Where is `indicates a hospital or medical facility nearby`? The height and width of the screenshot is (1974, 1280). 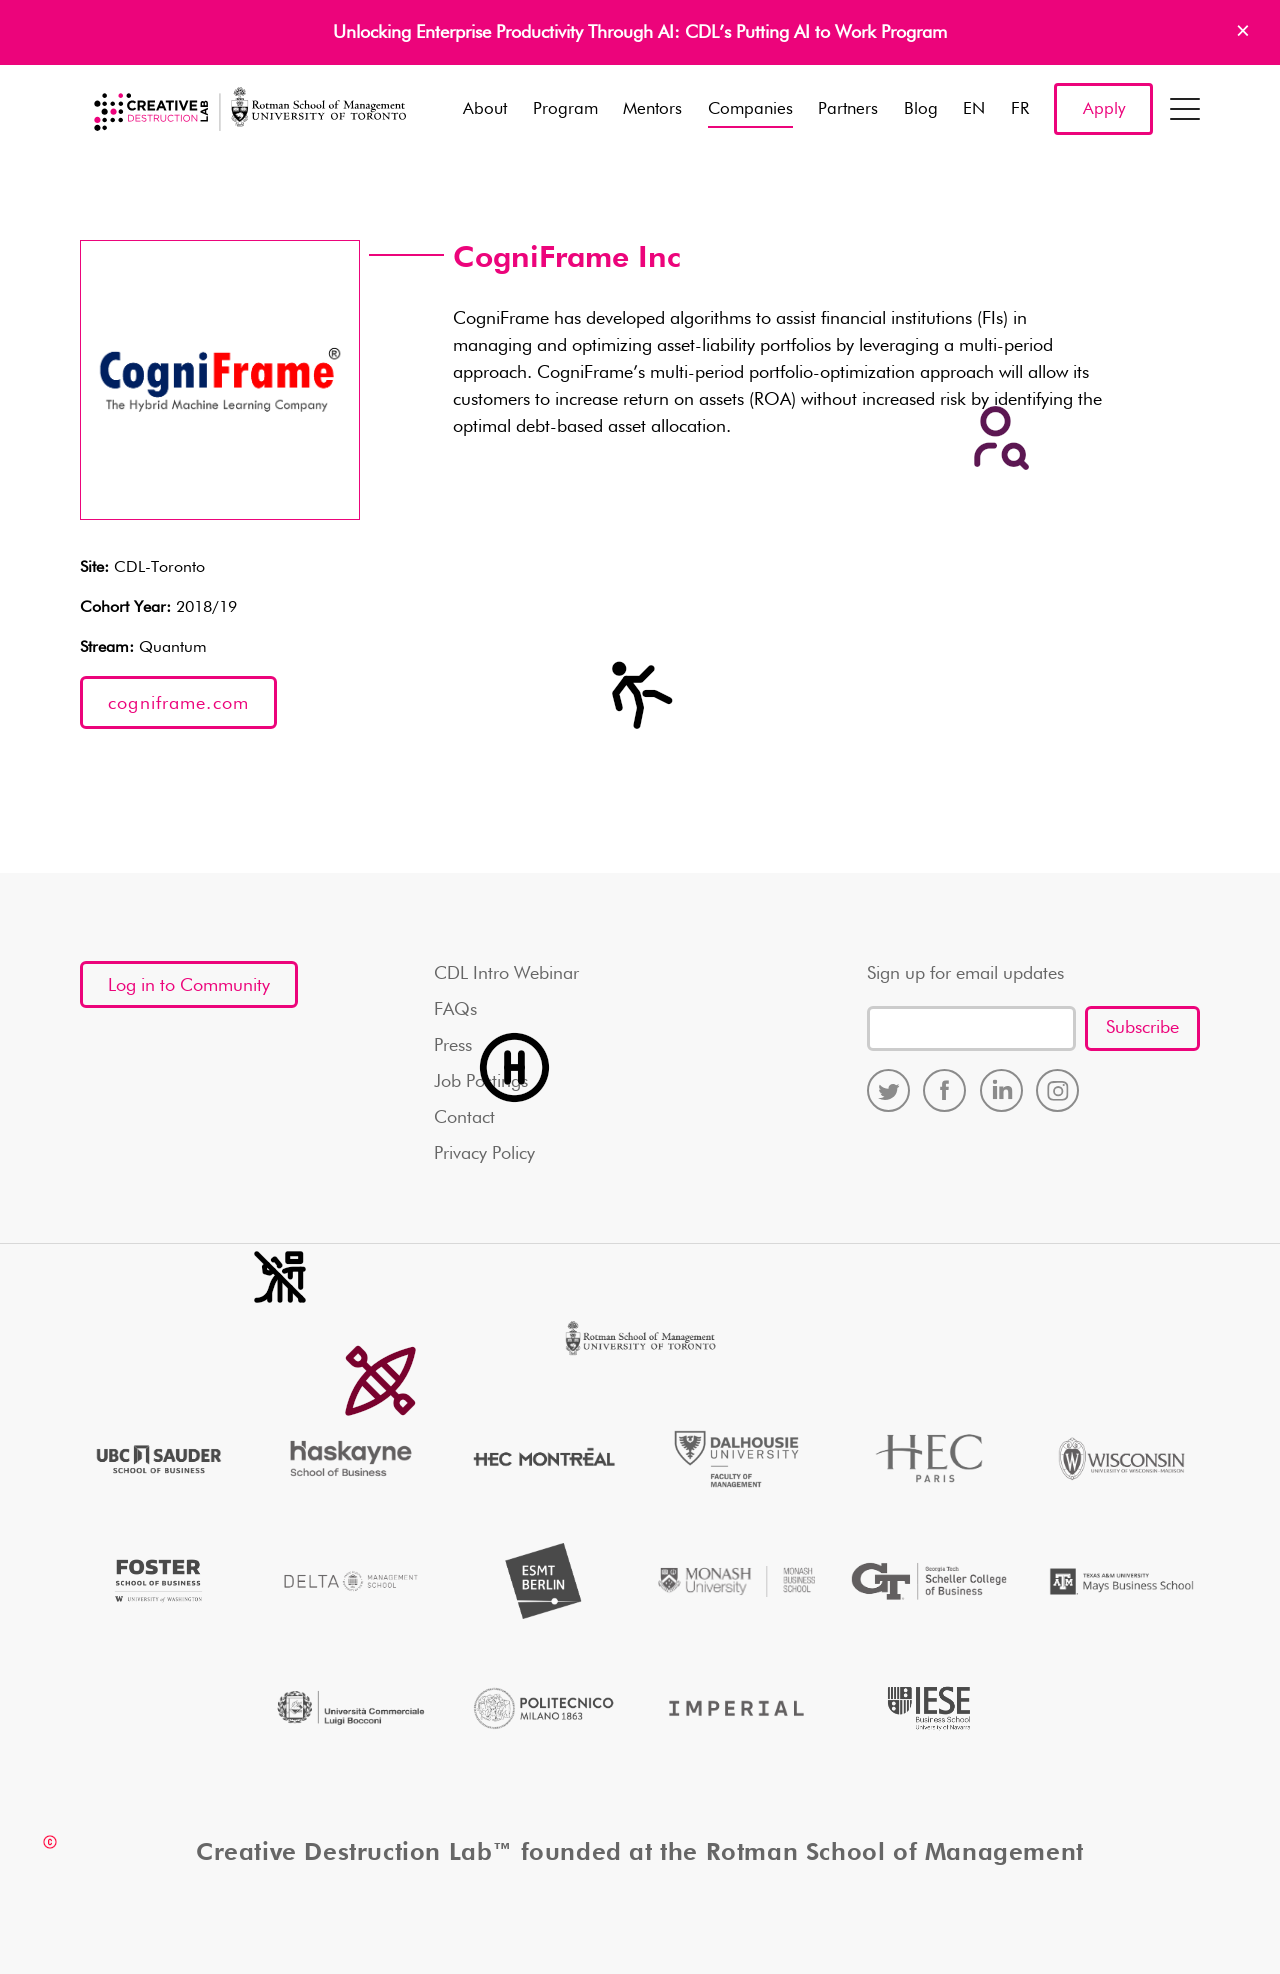 indicates a hospital or medical facility nearby is located at coordinates (514, 1067).